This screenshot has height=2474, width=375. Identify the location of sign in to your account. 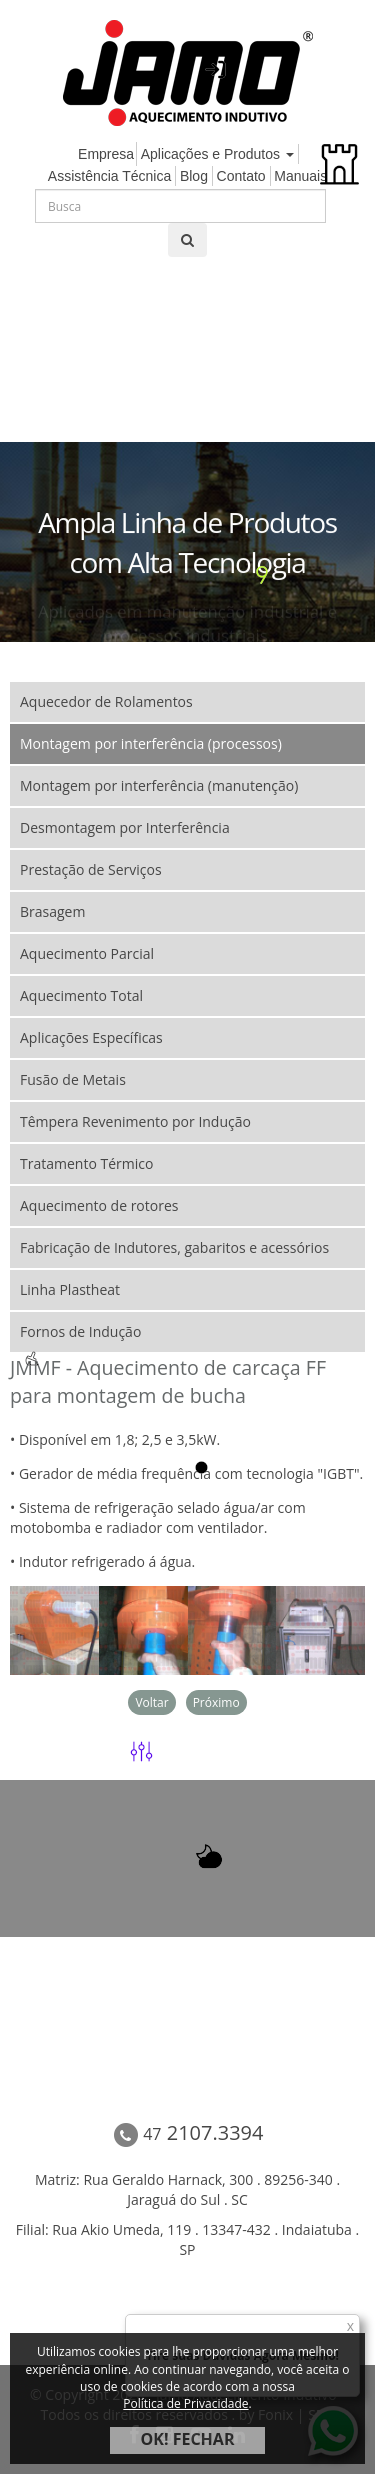
(215, 69).